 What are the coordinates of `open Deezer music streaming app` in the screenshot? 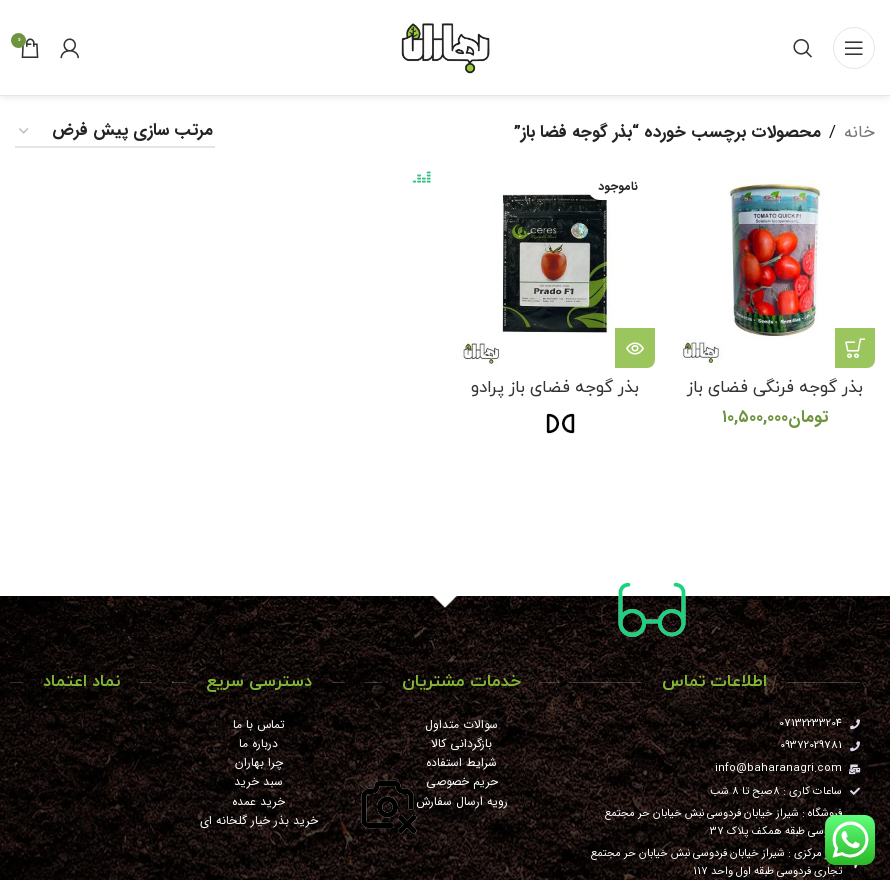 It's located at (421, 177).